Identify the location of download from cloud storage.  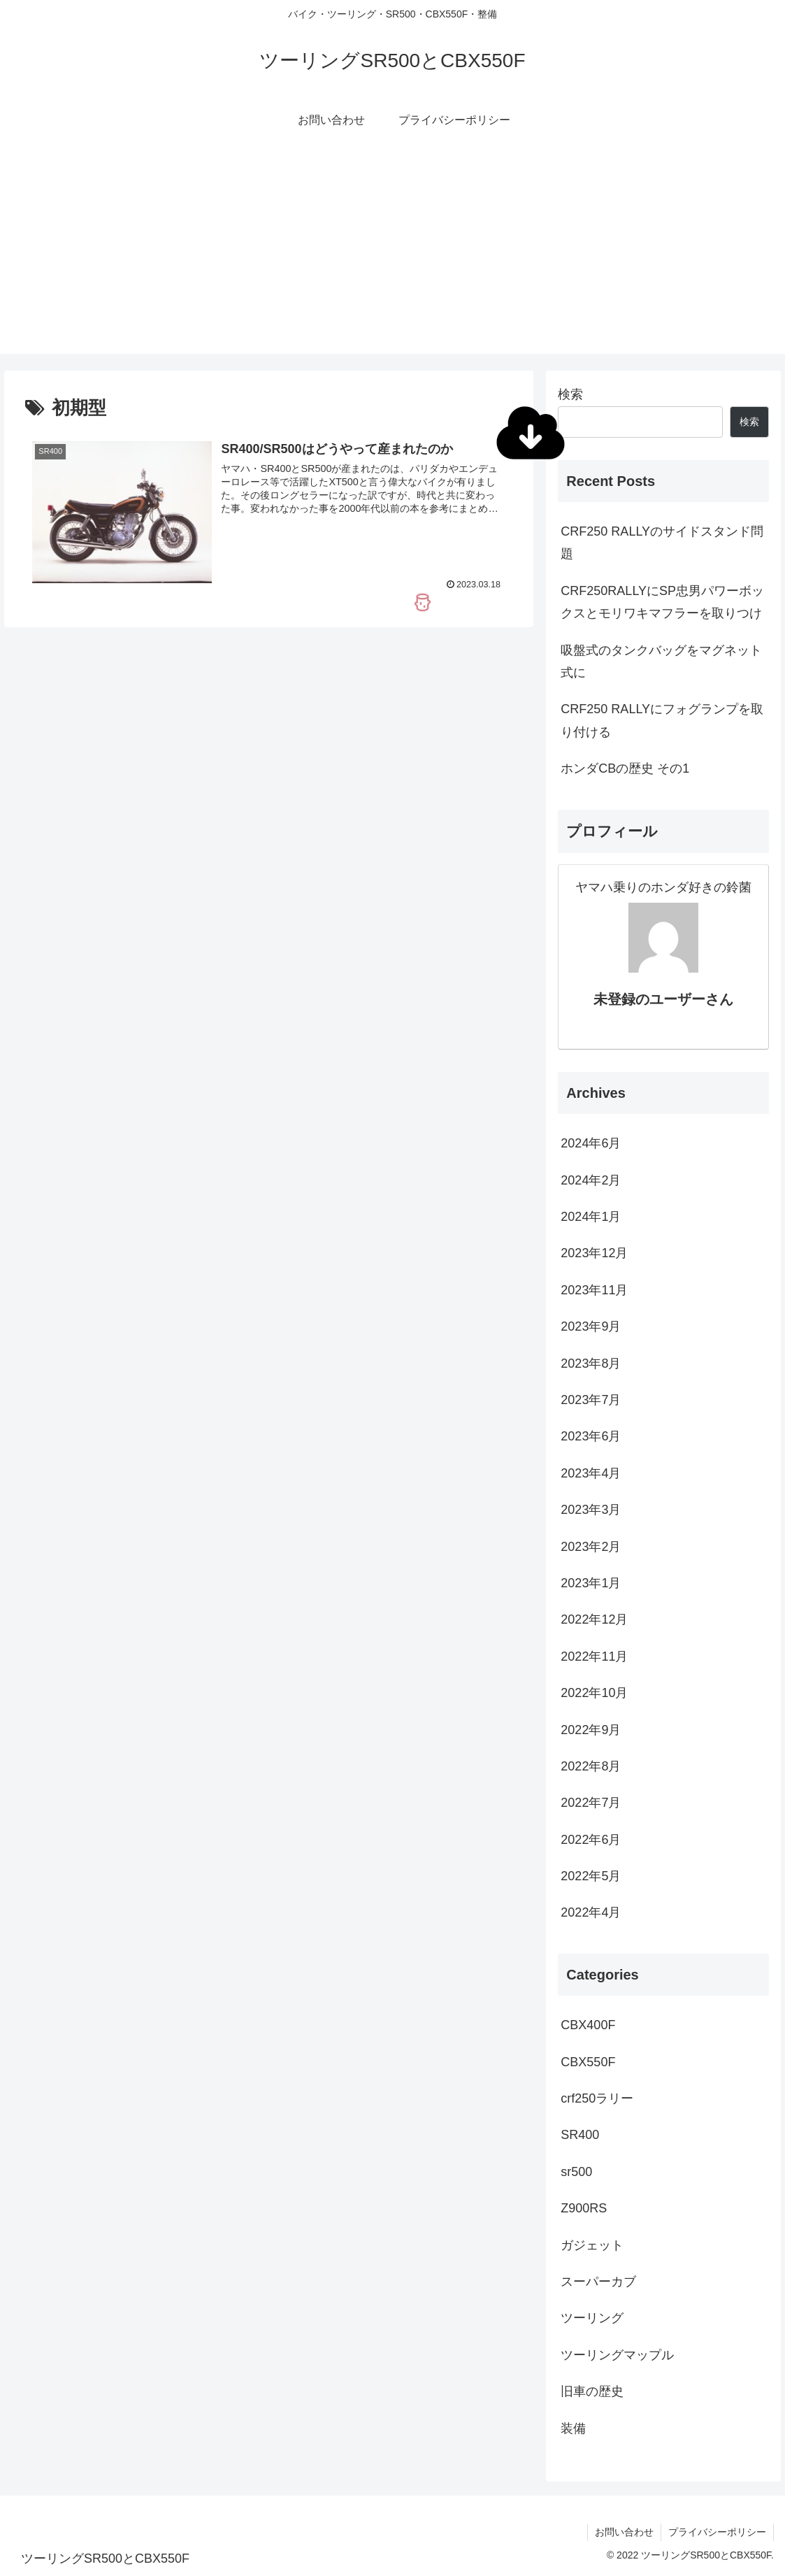
(531, 433).